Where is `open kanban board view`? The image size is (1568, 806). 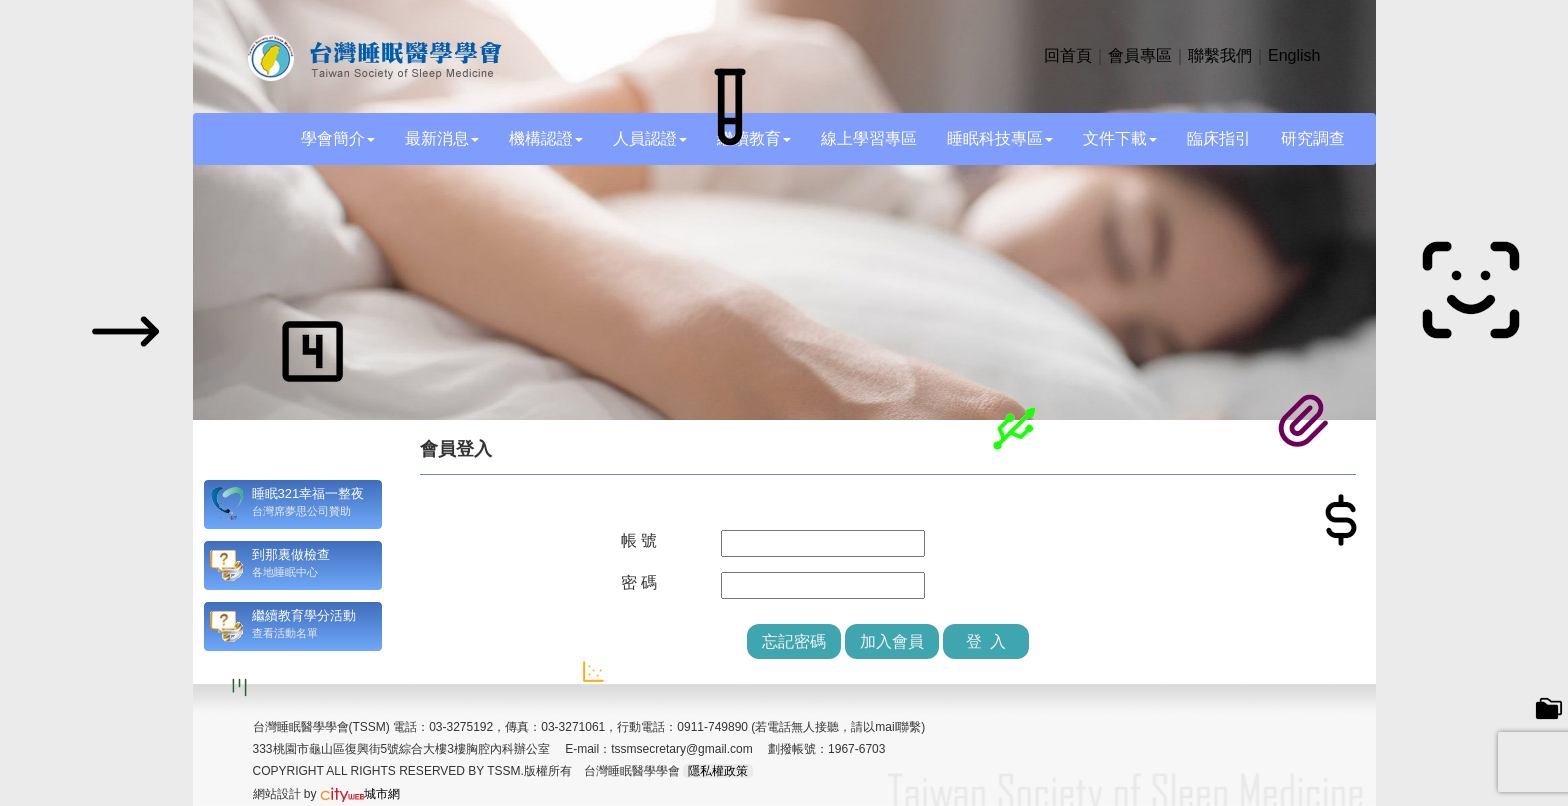
open kanban board view is located at coordinates (239, 687).